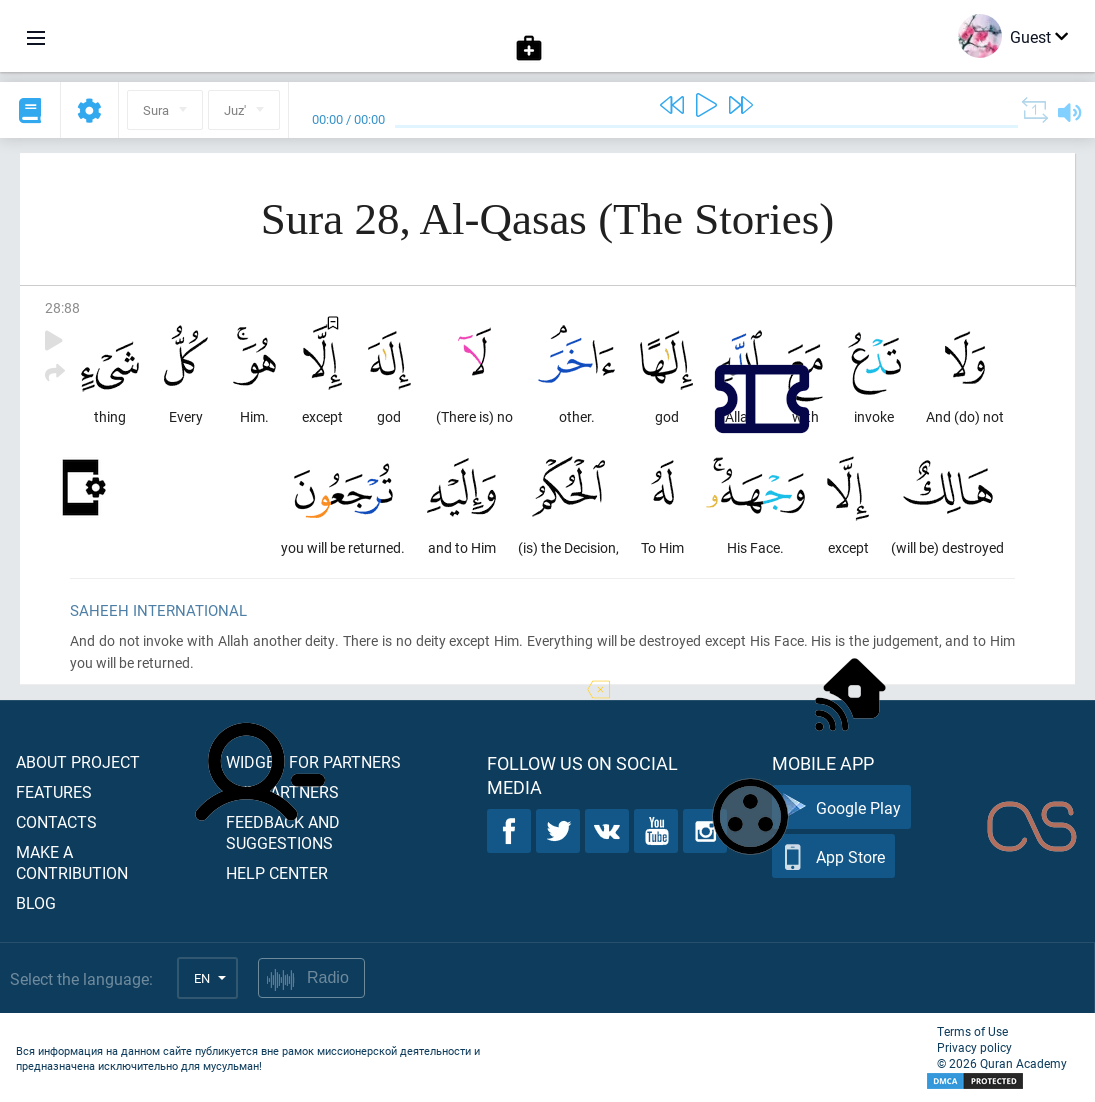 Image resolution: width=1095 pixels, height=1102 pixels. I want to click on connect to last.fm account, so click(1032, 825).